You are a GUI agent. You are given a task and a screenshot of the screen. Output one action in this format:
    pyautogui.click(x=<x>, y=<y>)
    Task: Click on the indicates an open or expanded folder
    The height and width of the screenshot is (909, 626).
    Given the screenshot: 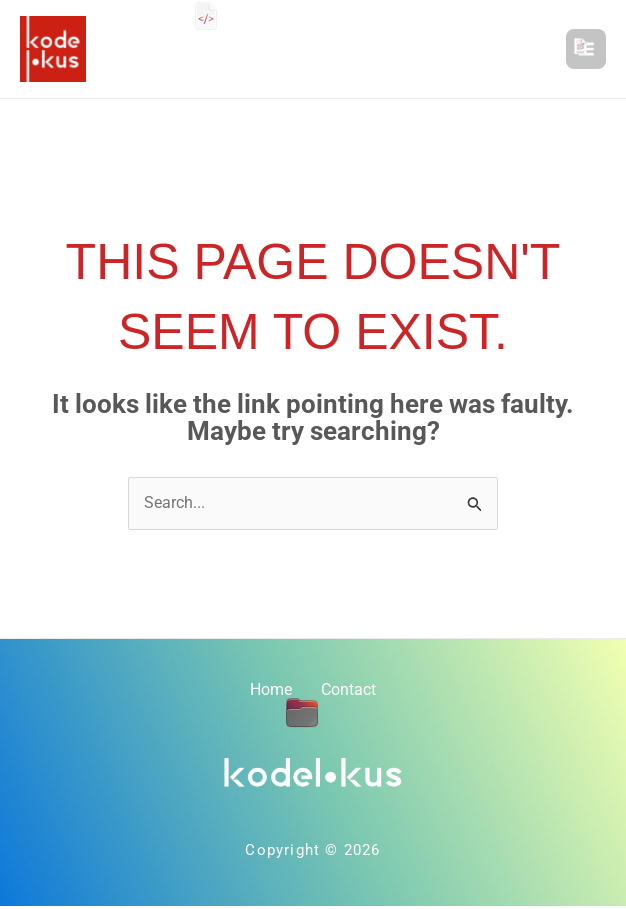 What is the action you would take?
    pyautogui.click(x=302, y=712)
    